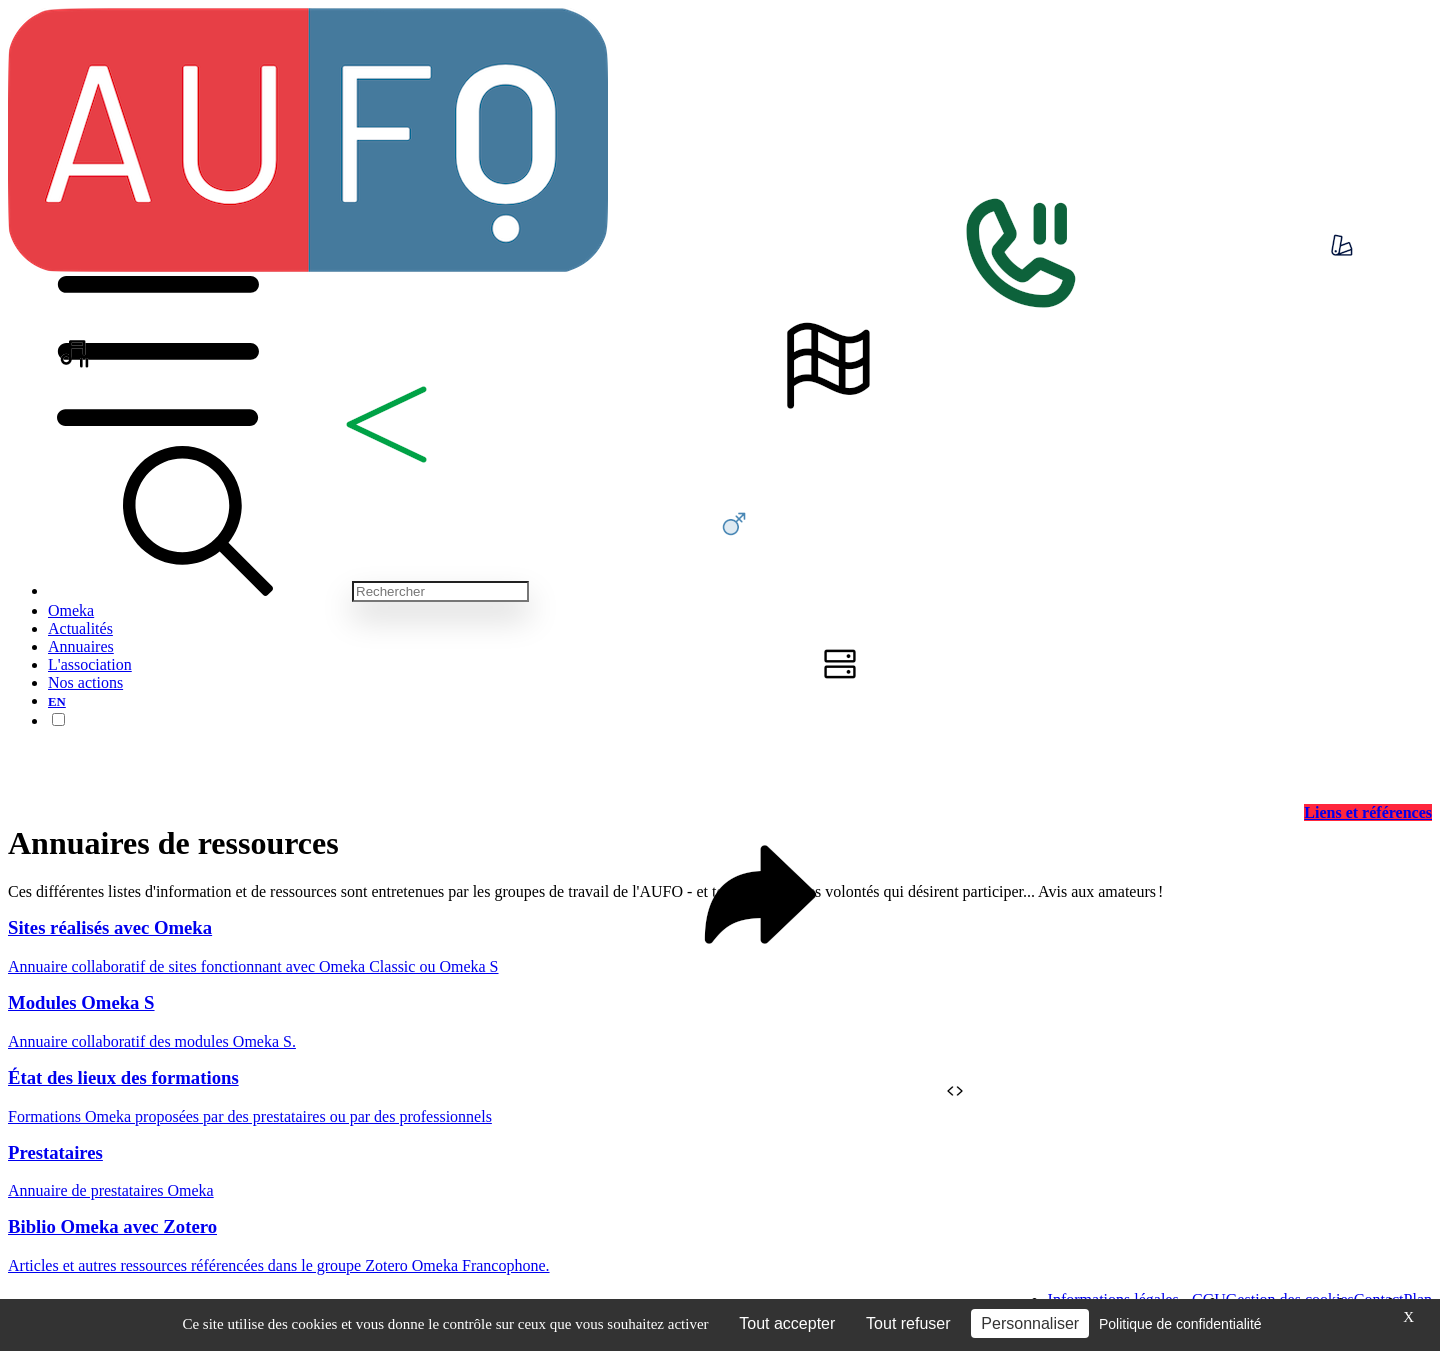  I want to click on indicates a finish line or goal completion, so click(825, 364).